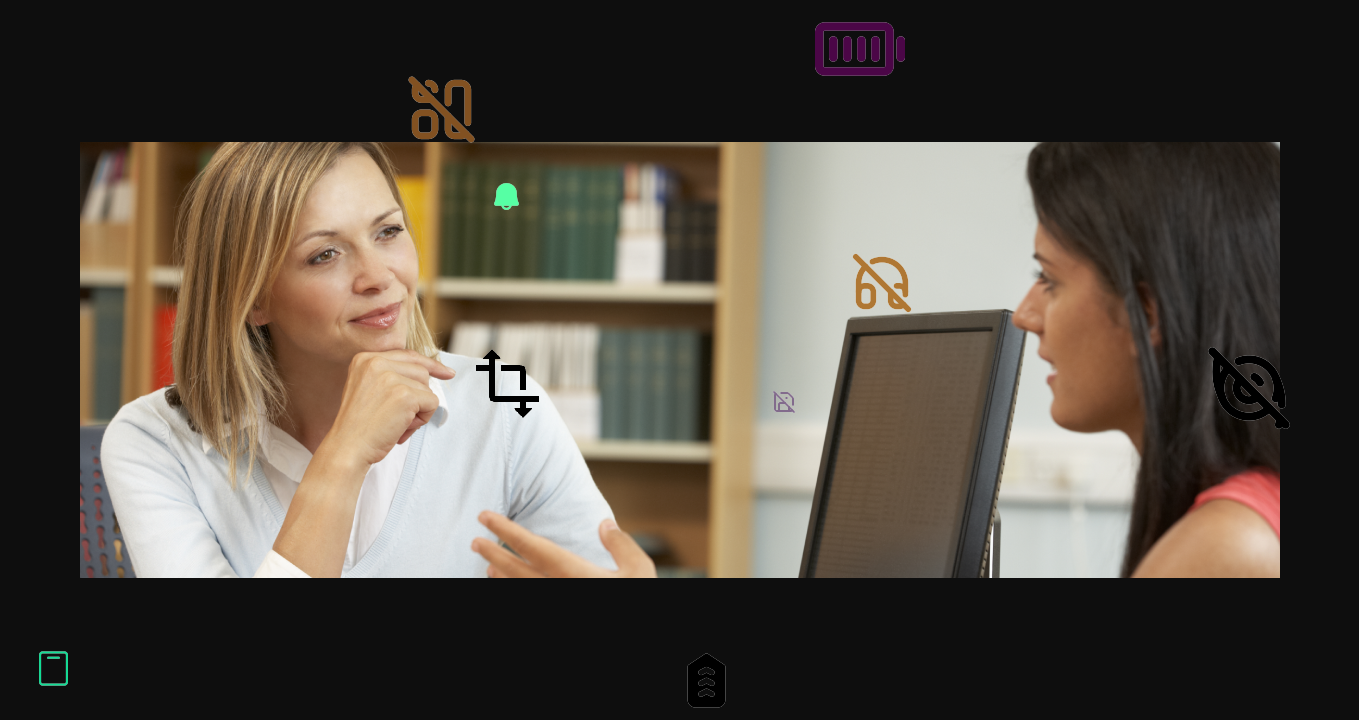 Image resolution: width=1359 pixels, height=720 pixels. What do you see at coordinates (784, 402) in the screenshot?
I see `save function is disabled or unavailable` at bounding box center [784, 402].